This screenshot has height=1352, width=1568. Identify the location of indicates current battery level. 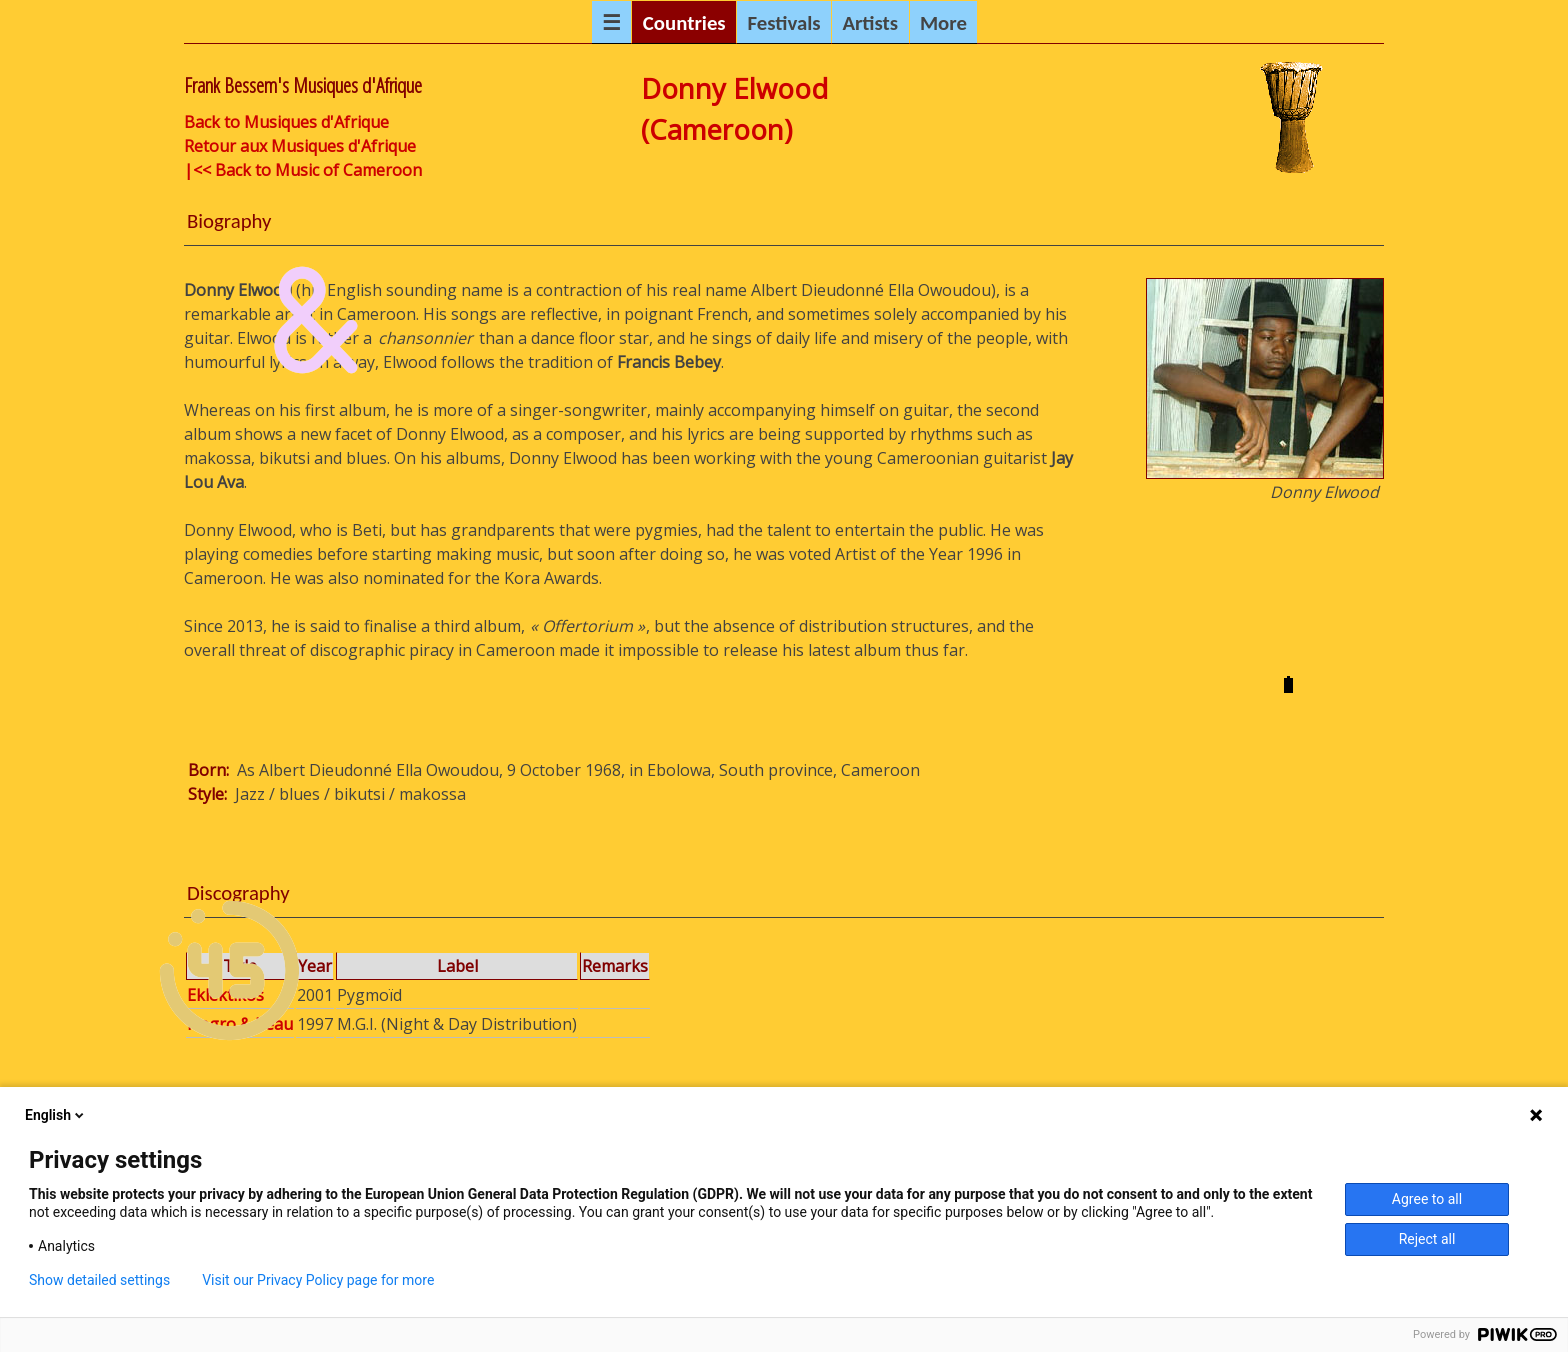
(1288, 684).